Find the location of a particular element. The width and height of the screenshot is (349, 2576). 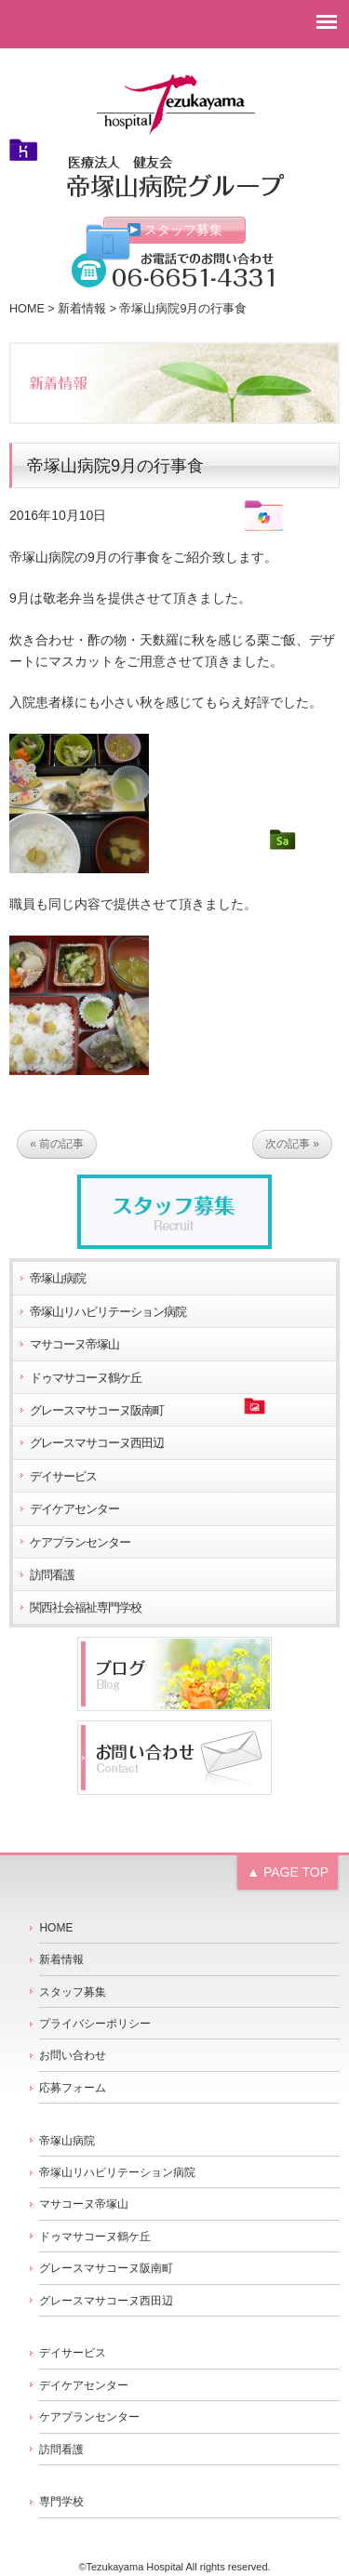

open Adobe Substance Sampler project folder is located at coordinates (282, 840).